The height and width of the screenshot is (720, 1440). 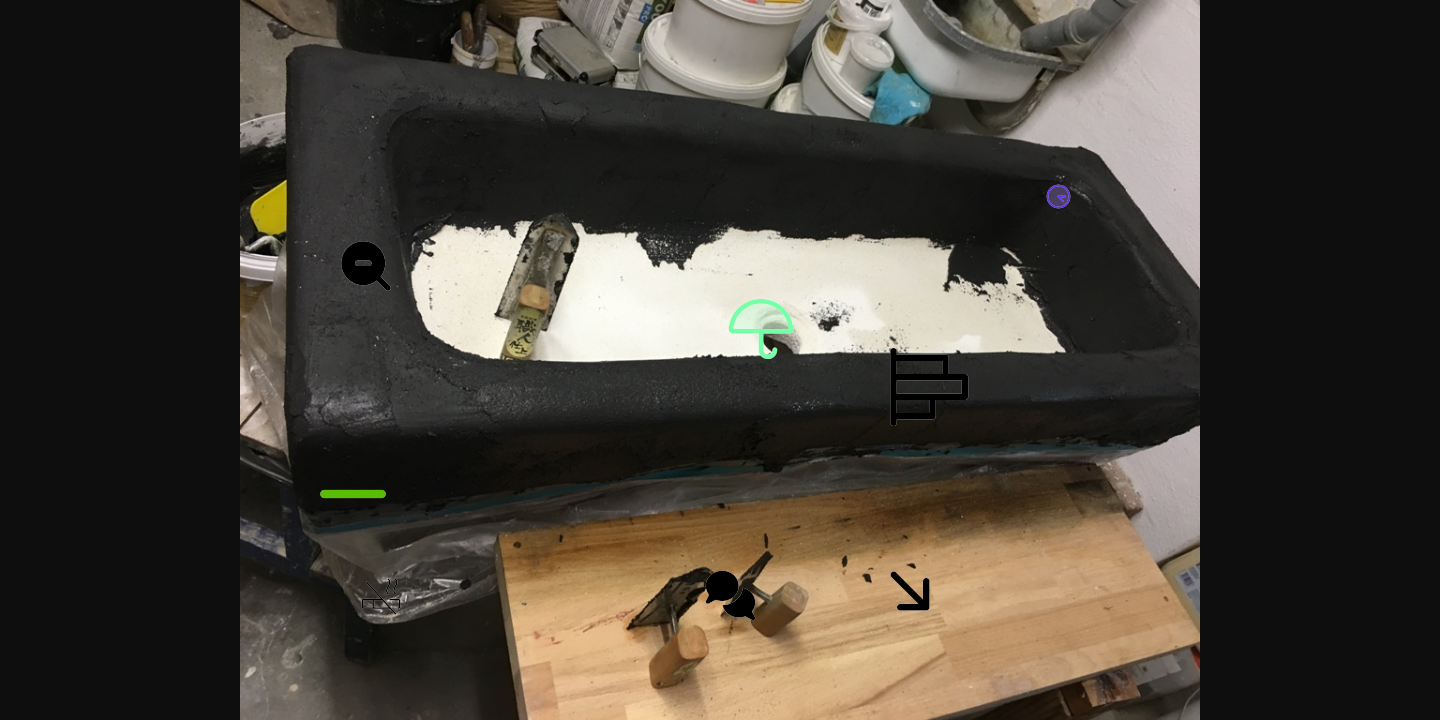 I want to click on indicates weather protection or rain forecast, so click(x=761, y=329).